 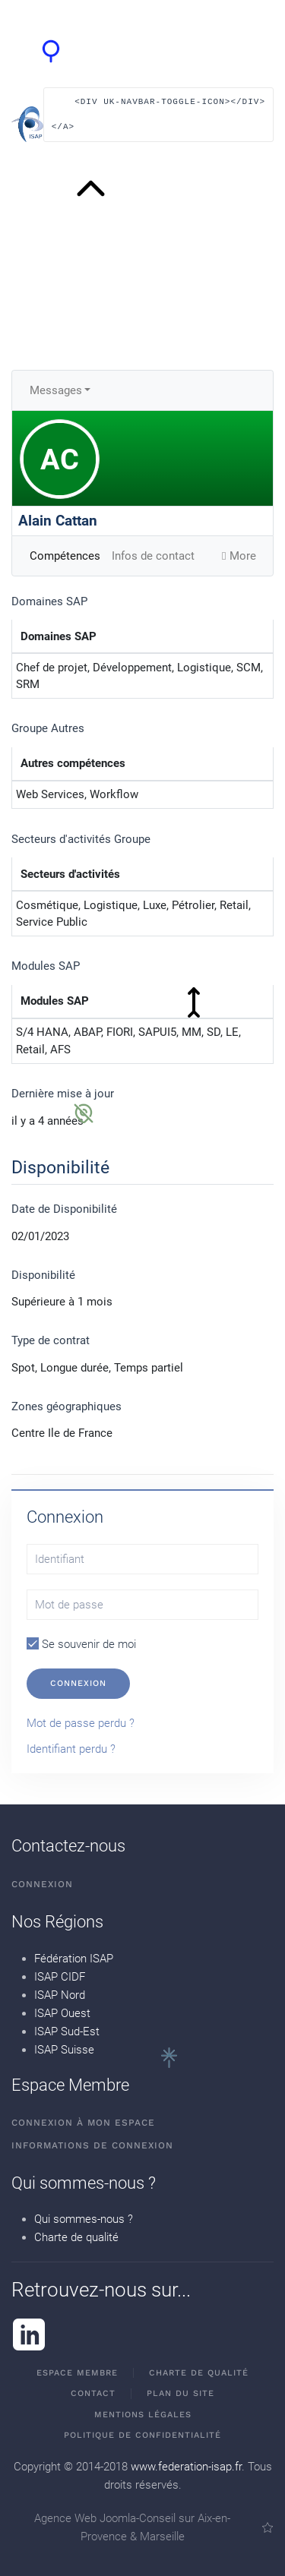 I want to click on link to linktree profile, so click(x=169, y=2057).